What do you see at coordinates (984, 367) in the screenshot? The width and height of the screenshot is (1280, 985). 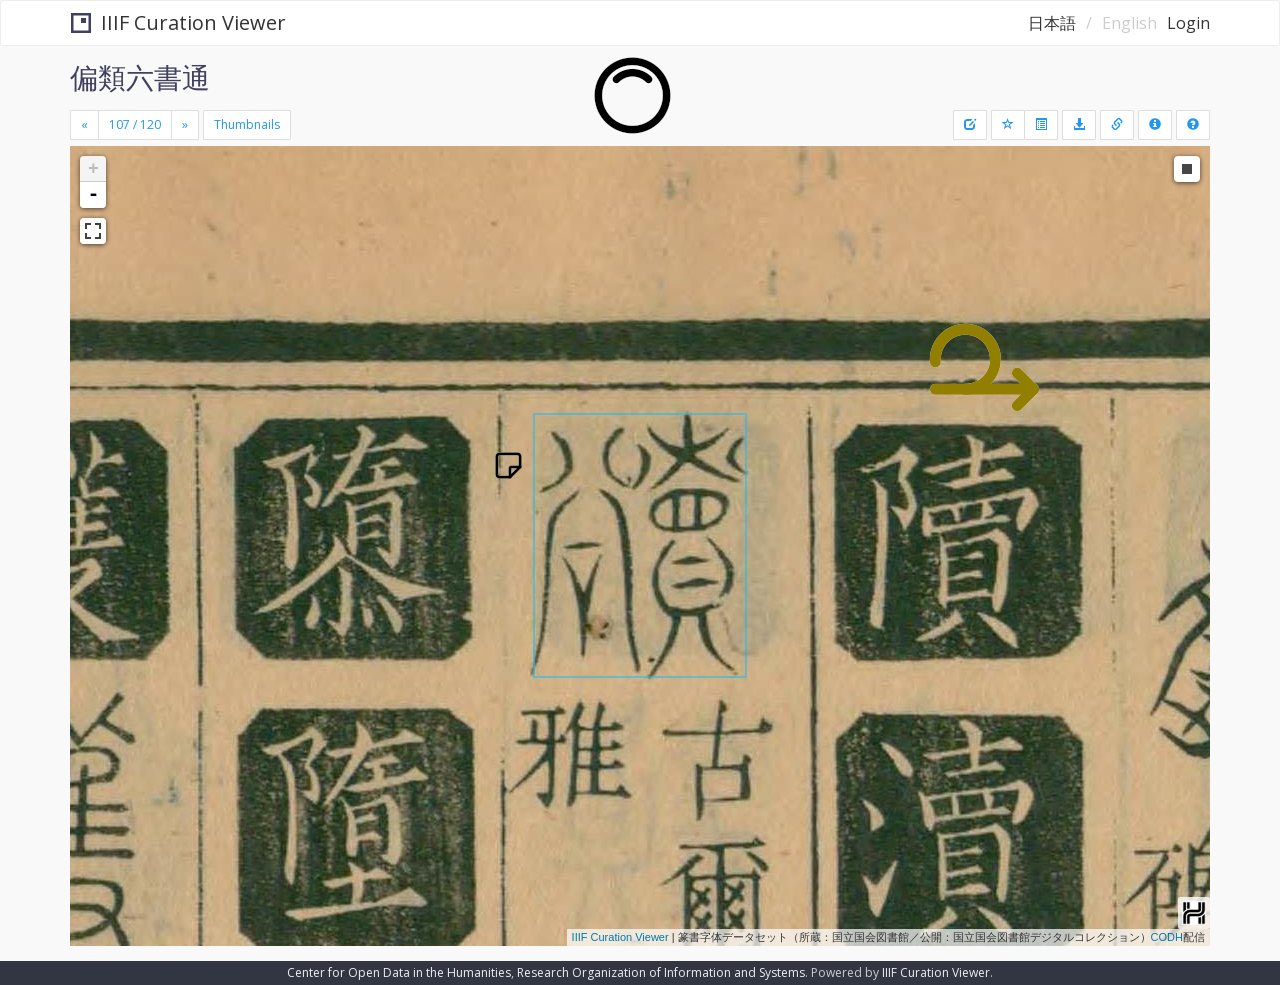 I see `iterate or repeat a process` at bounding box center [984, 367].